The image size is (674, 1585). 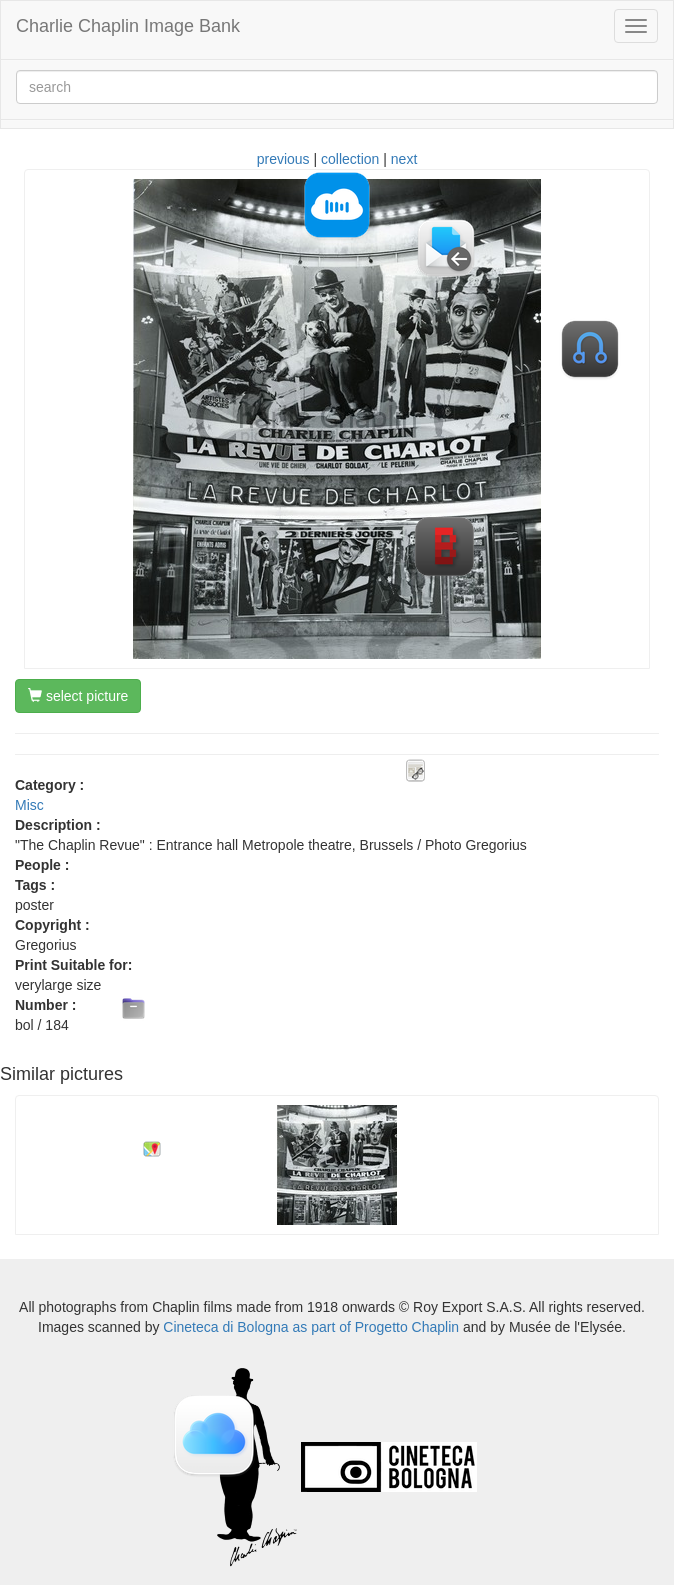 I want to click on open btop system resource monitor, so click(x=444, y=546).